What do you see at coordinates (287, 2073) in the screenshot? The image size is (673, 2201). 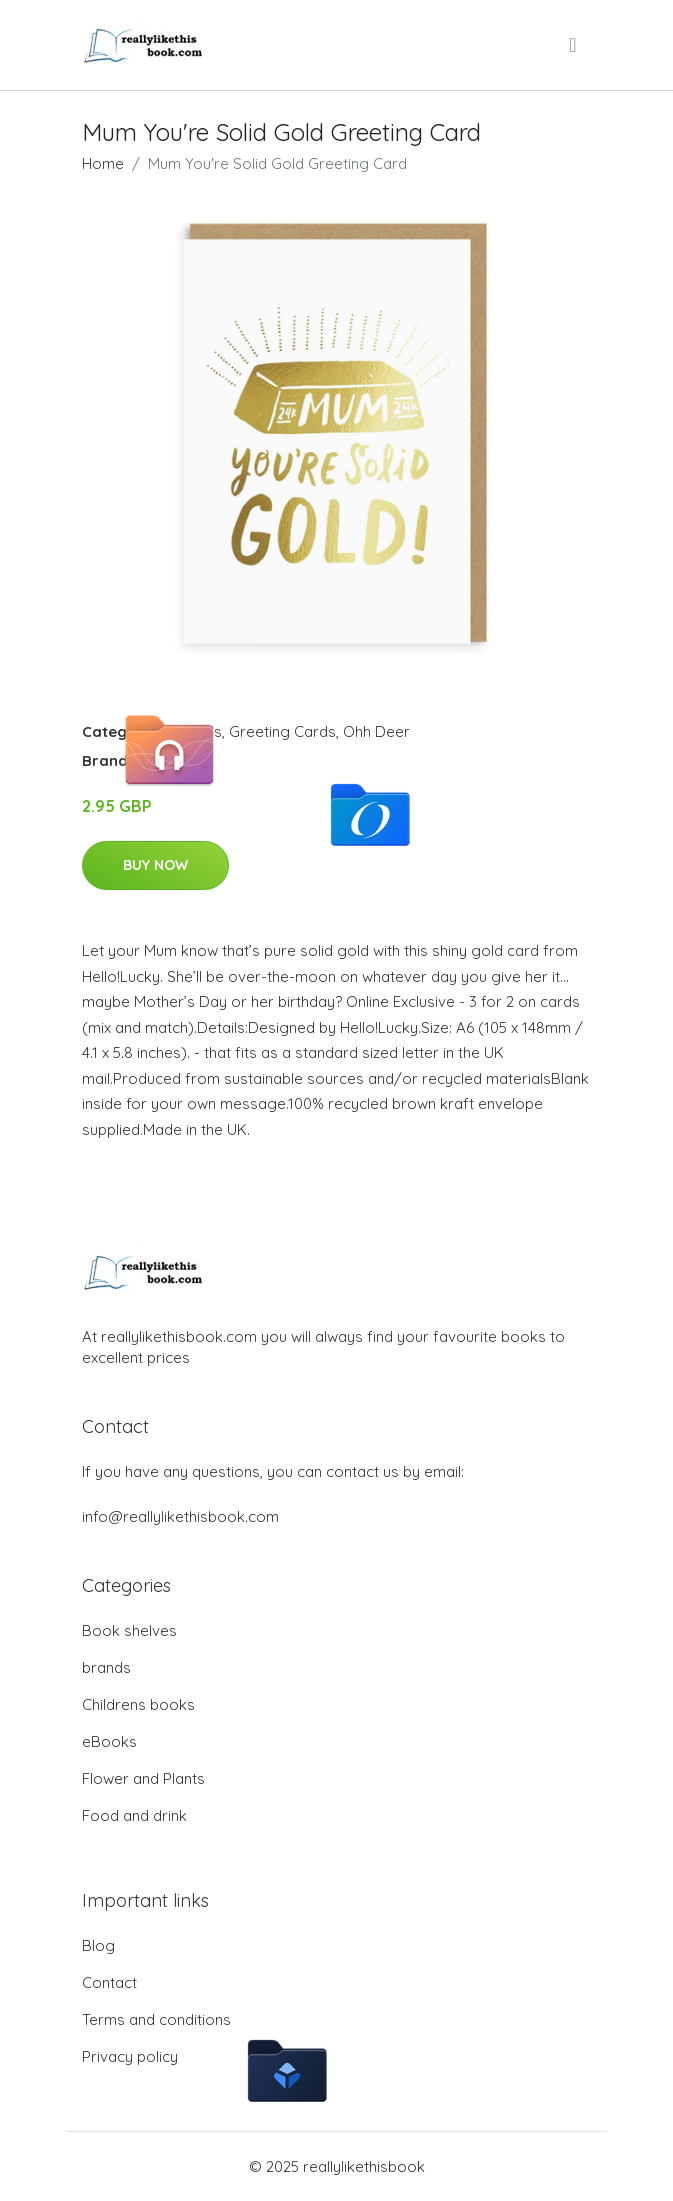 I see `open blockchain-related files and documents` at bounding box center [287, 2073].